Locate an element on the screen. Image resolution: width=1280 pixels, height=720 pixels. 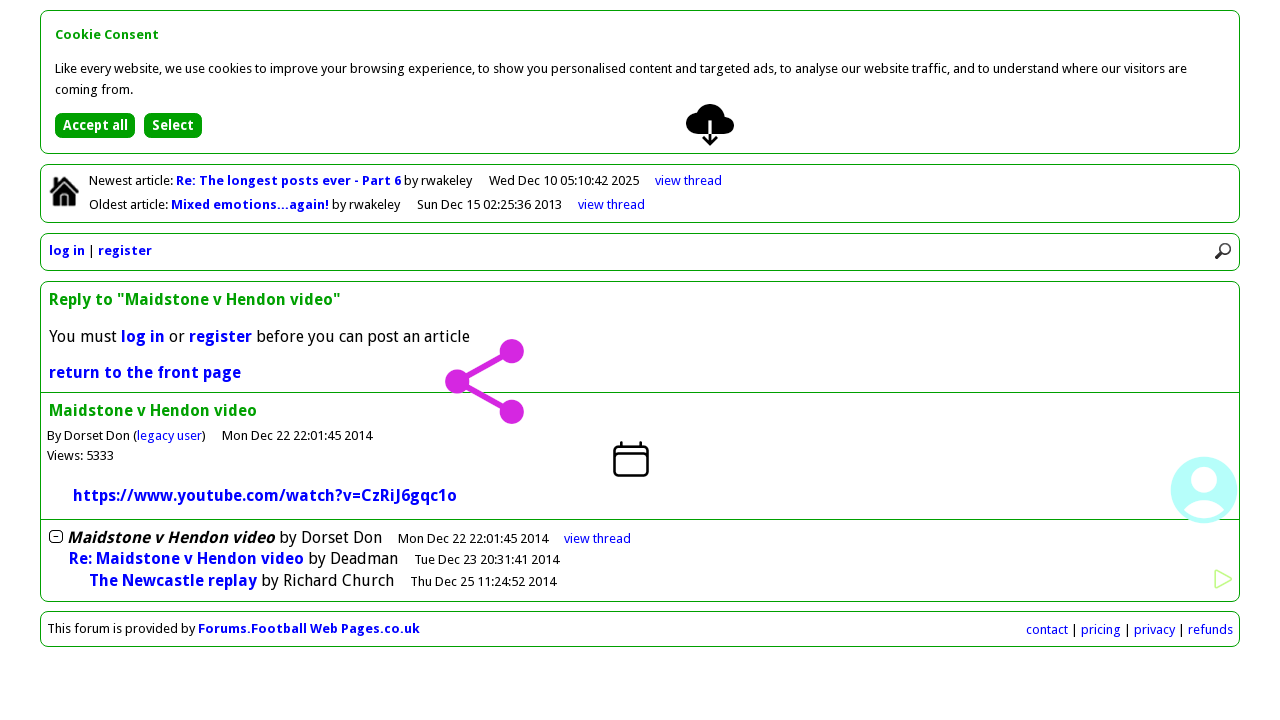
view your profile is located at coordinates (1204, 490).